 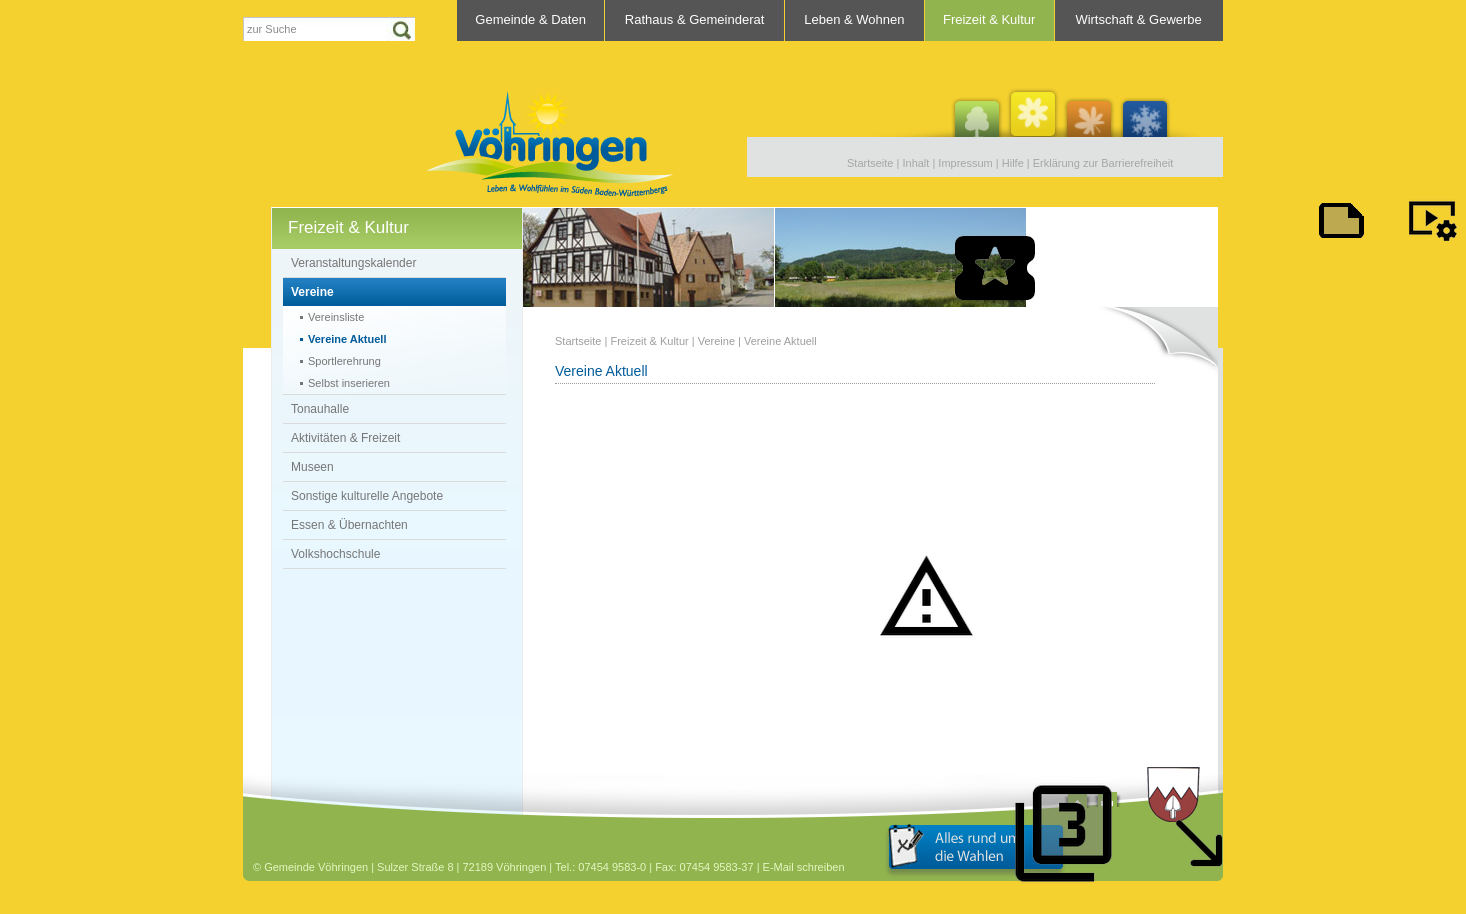 What do you see at coordinates (1200, 844) in the screenshot?
I see `navigate to the bottom-right section` at bounding box center [1200, 844].